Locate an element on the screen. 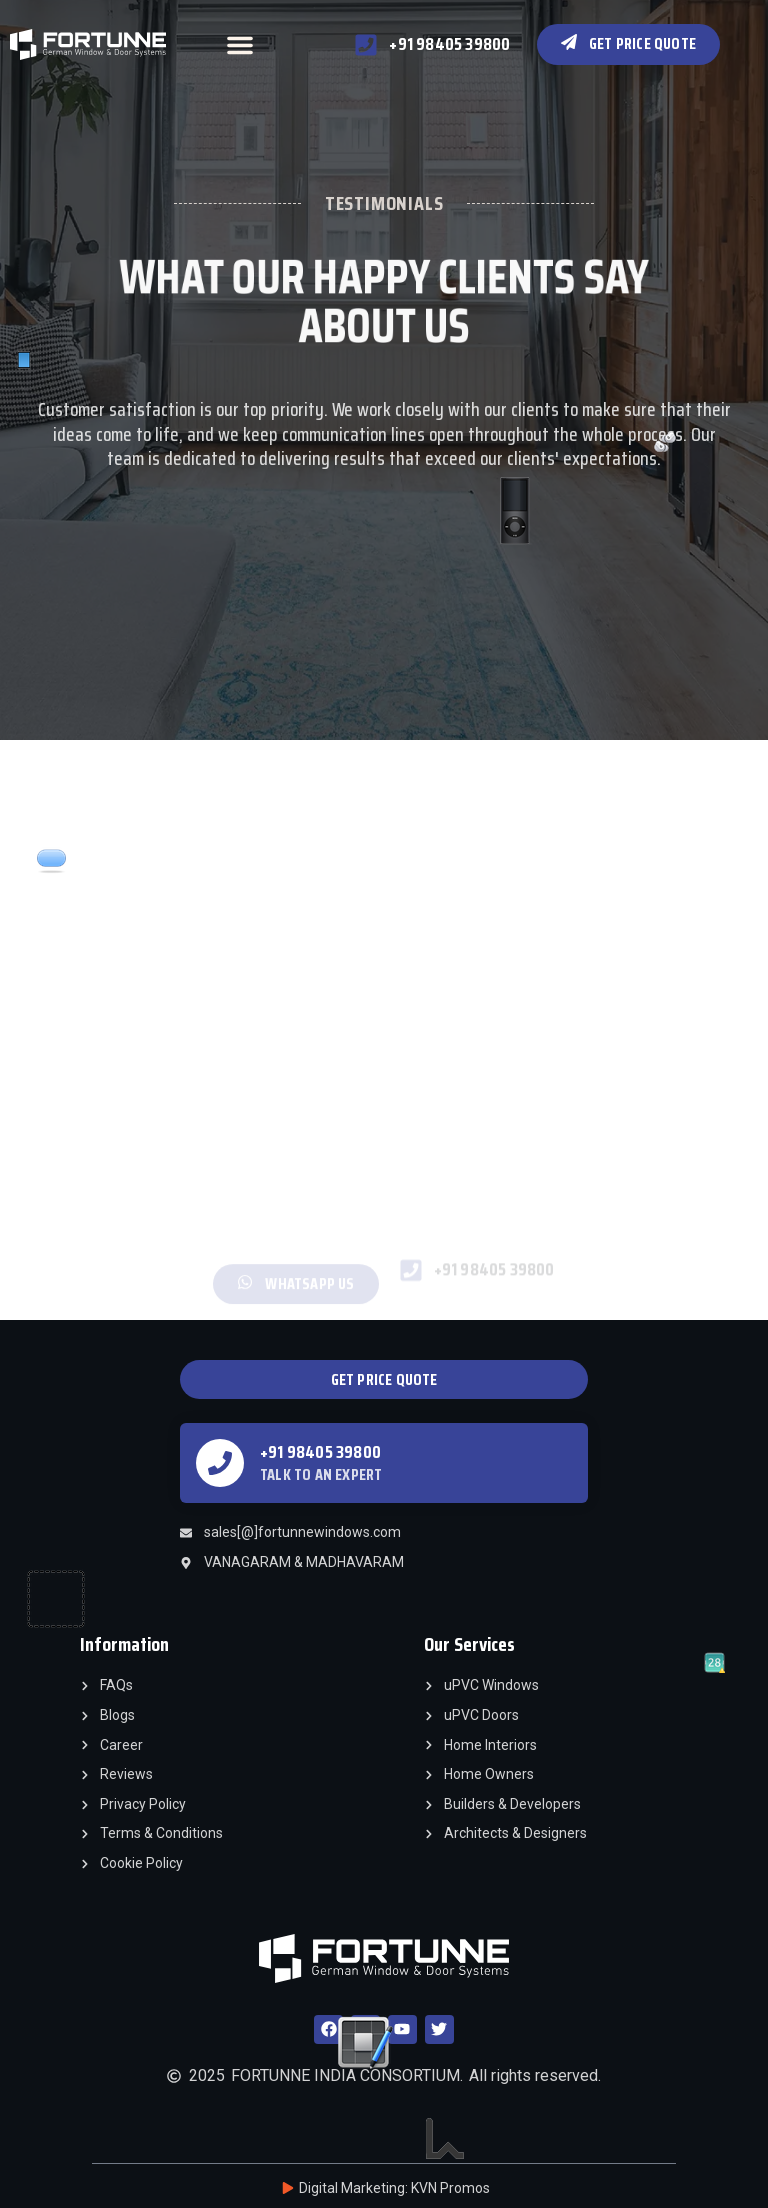  add or manage labels for items is located at coordinates (51, 859).